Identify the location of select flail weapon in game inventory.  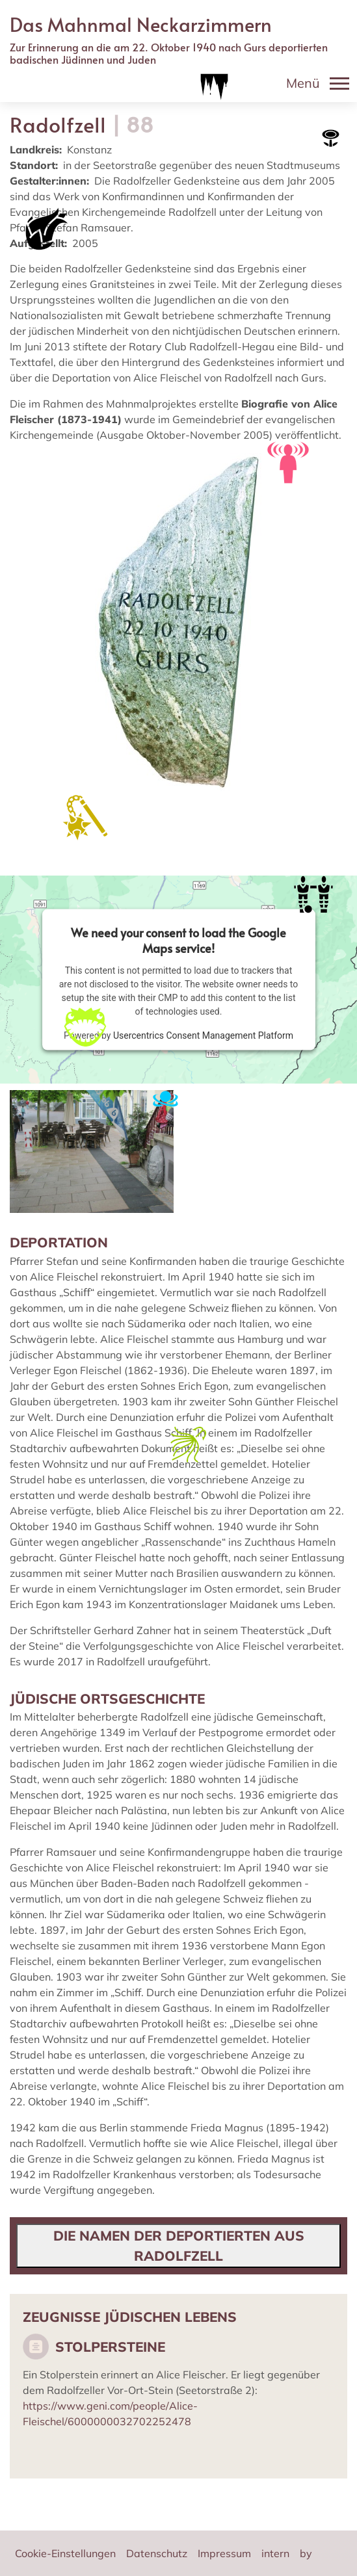
(85, 818).